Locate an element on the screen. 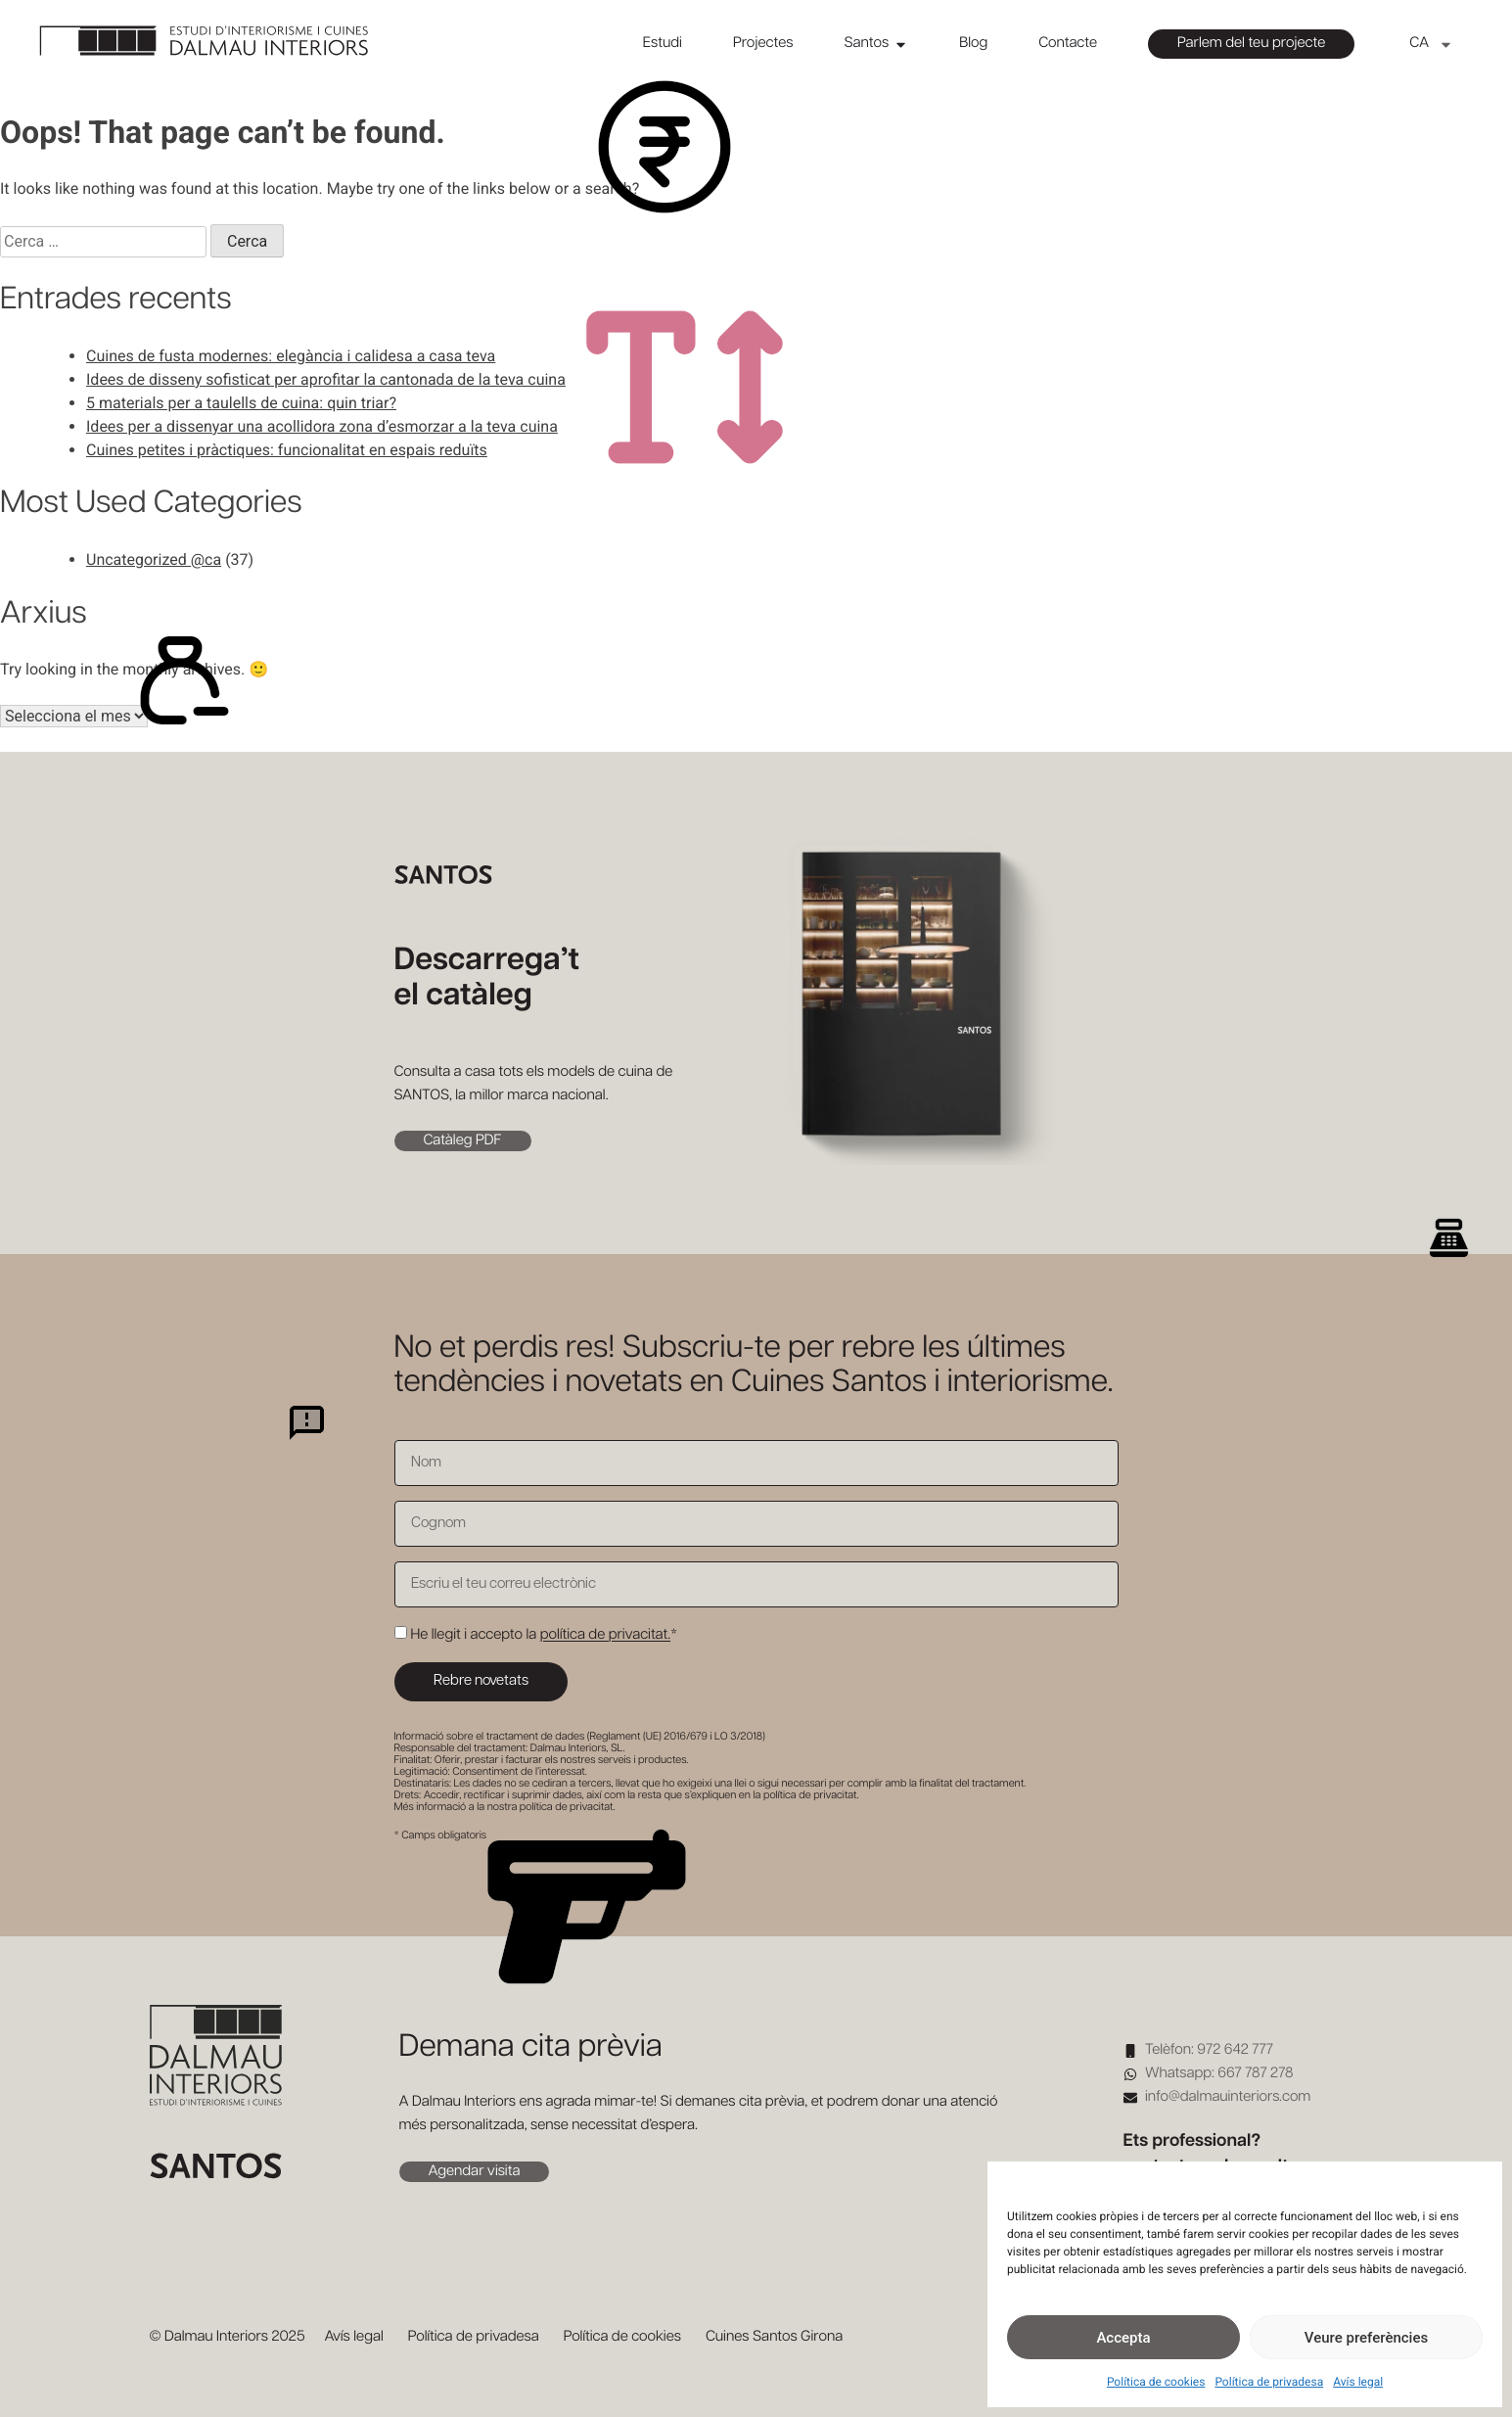  view price or amount in indian rupees is located at coordinates (664, 147).